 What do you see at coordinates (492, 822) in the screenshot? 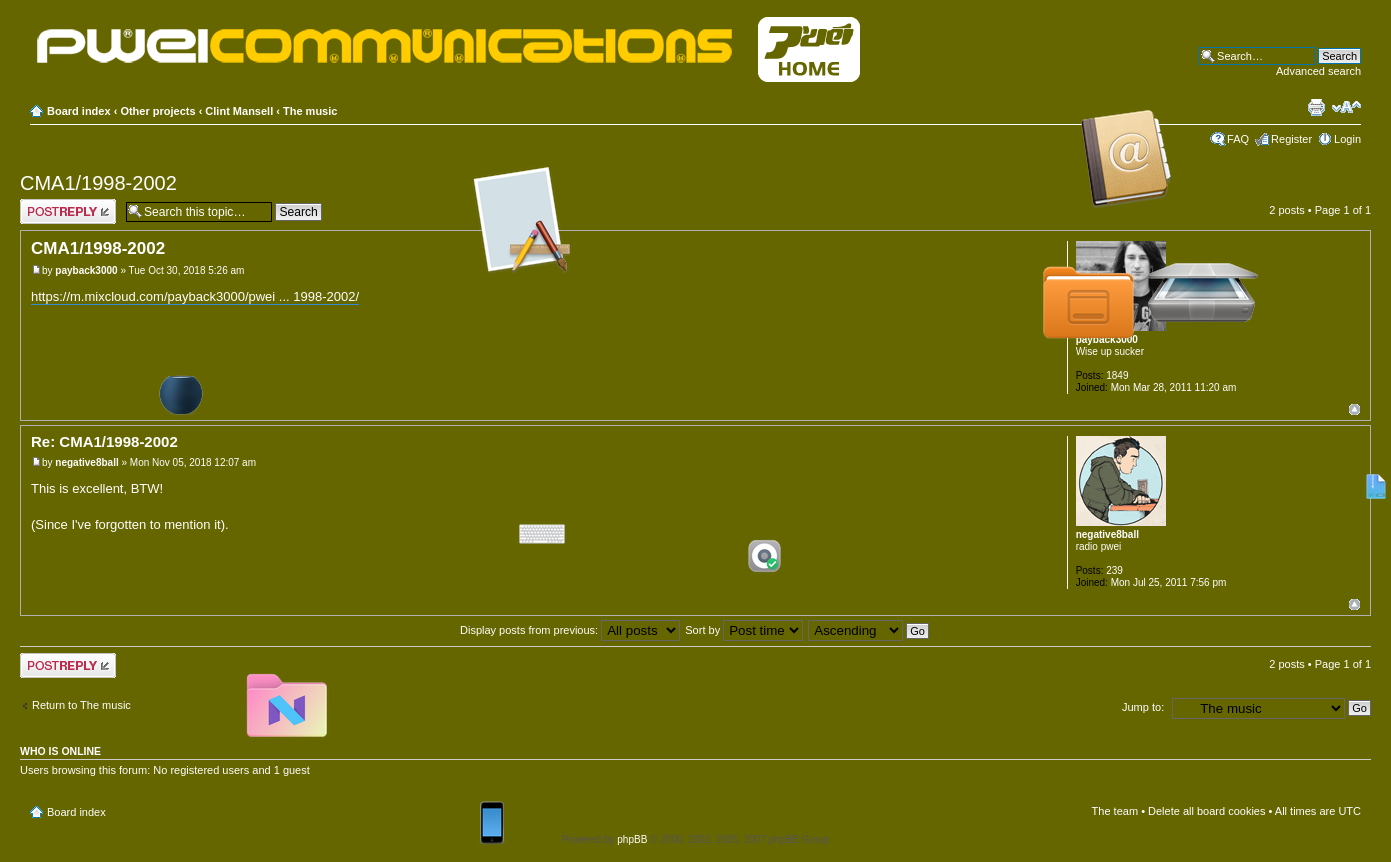
I see `access ipod touch device settings` at bounding box center [492, 822].